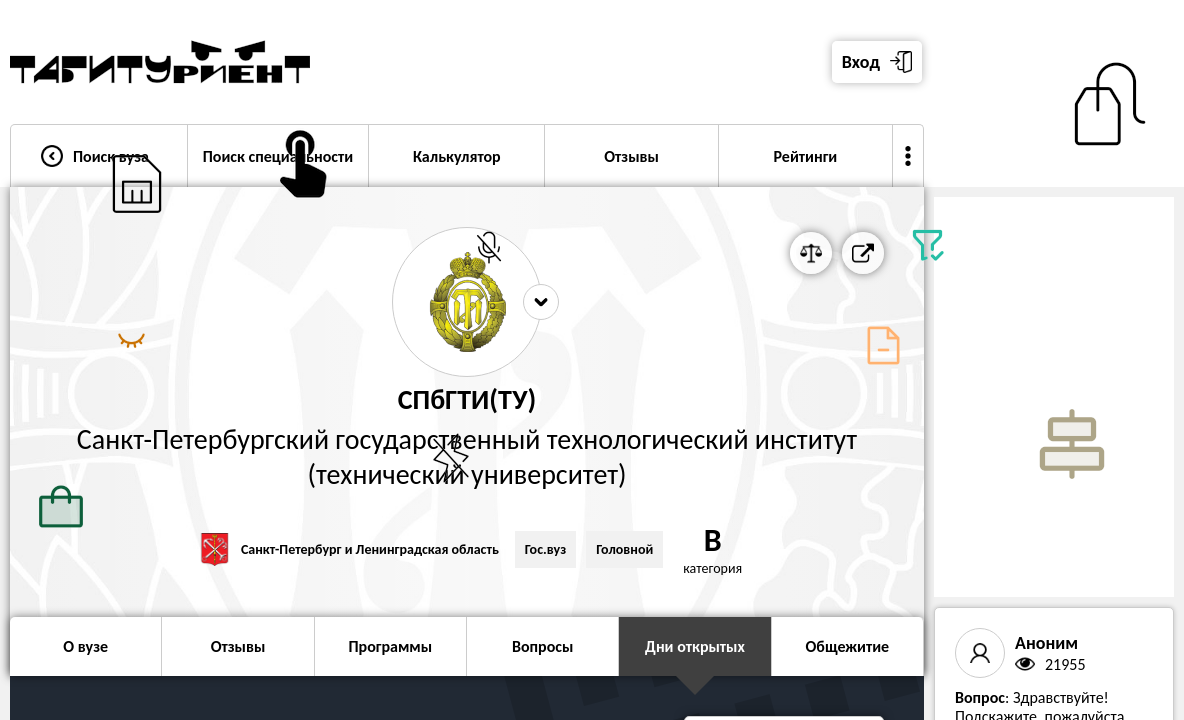 The width and height of the screenshot is (1184, 720). Describe the element at coordinates (302, 165) in the screenshot. I see `tap to interact with this element` at that location.